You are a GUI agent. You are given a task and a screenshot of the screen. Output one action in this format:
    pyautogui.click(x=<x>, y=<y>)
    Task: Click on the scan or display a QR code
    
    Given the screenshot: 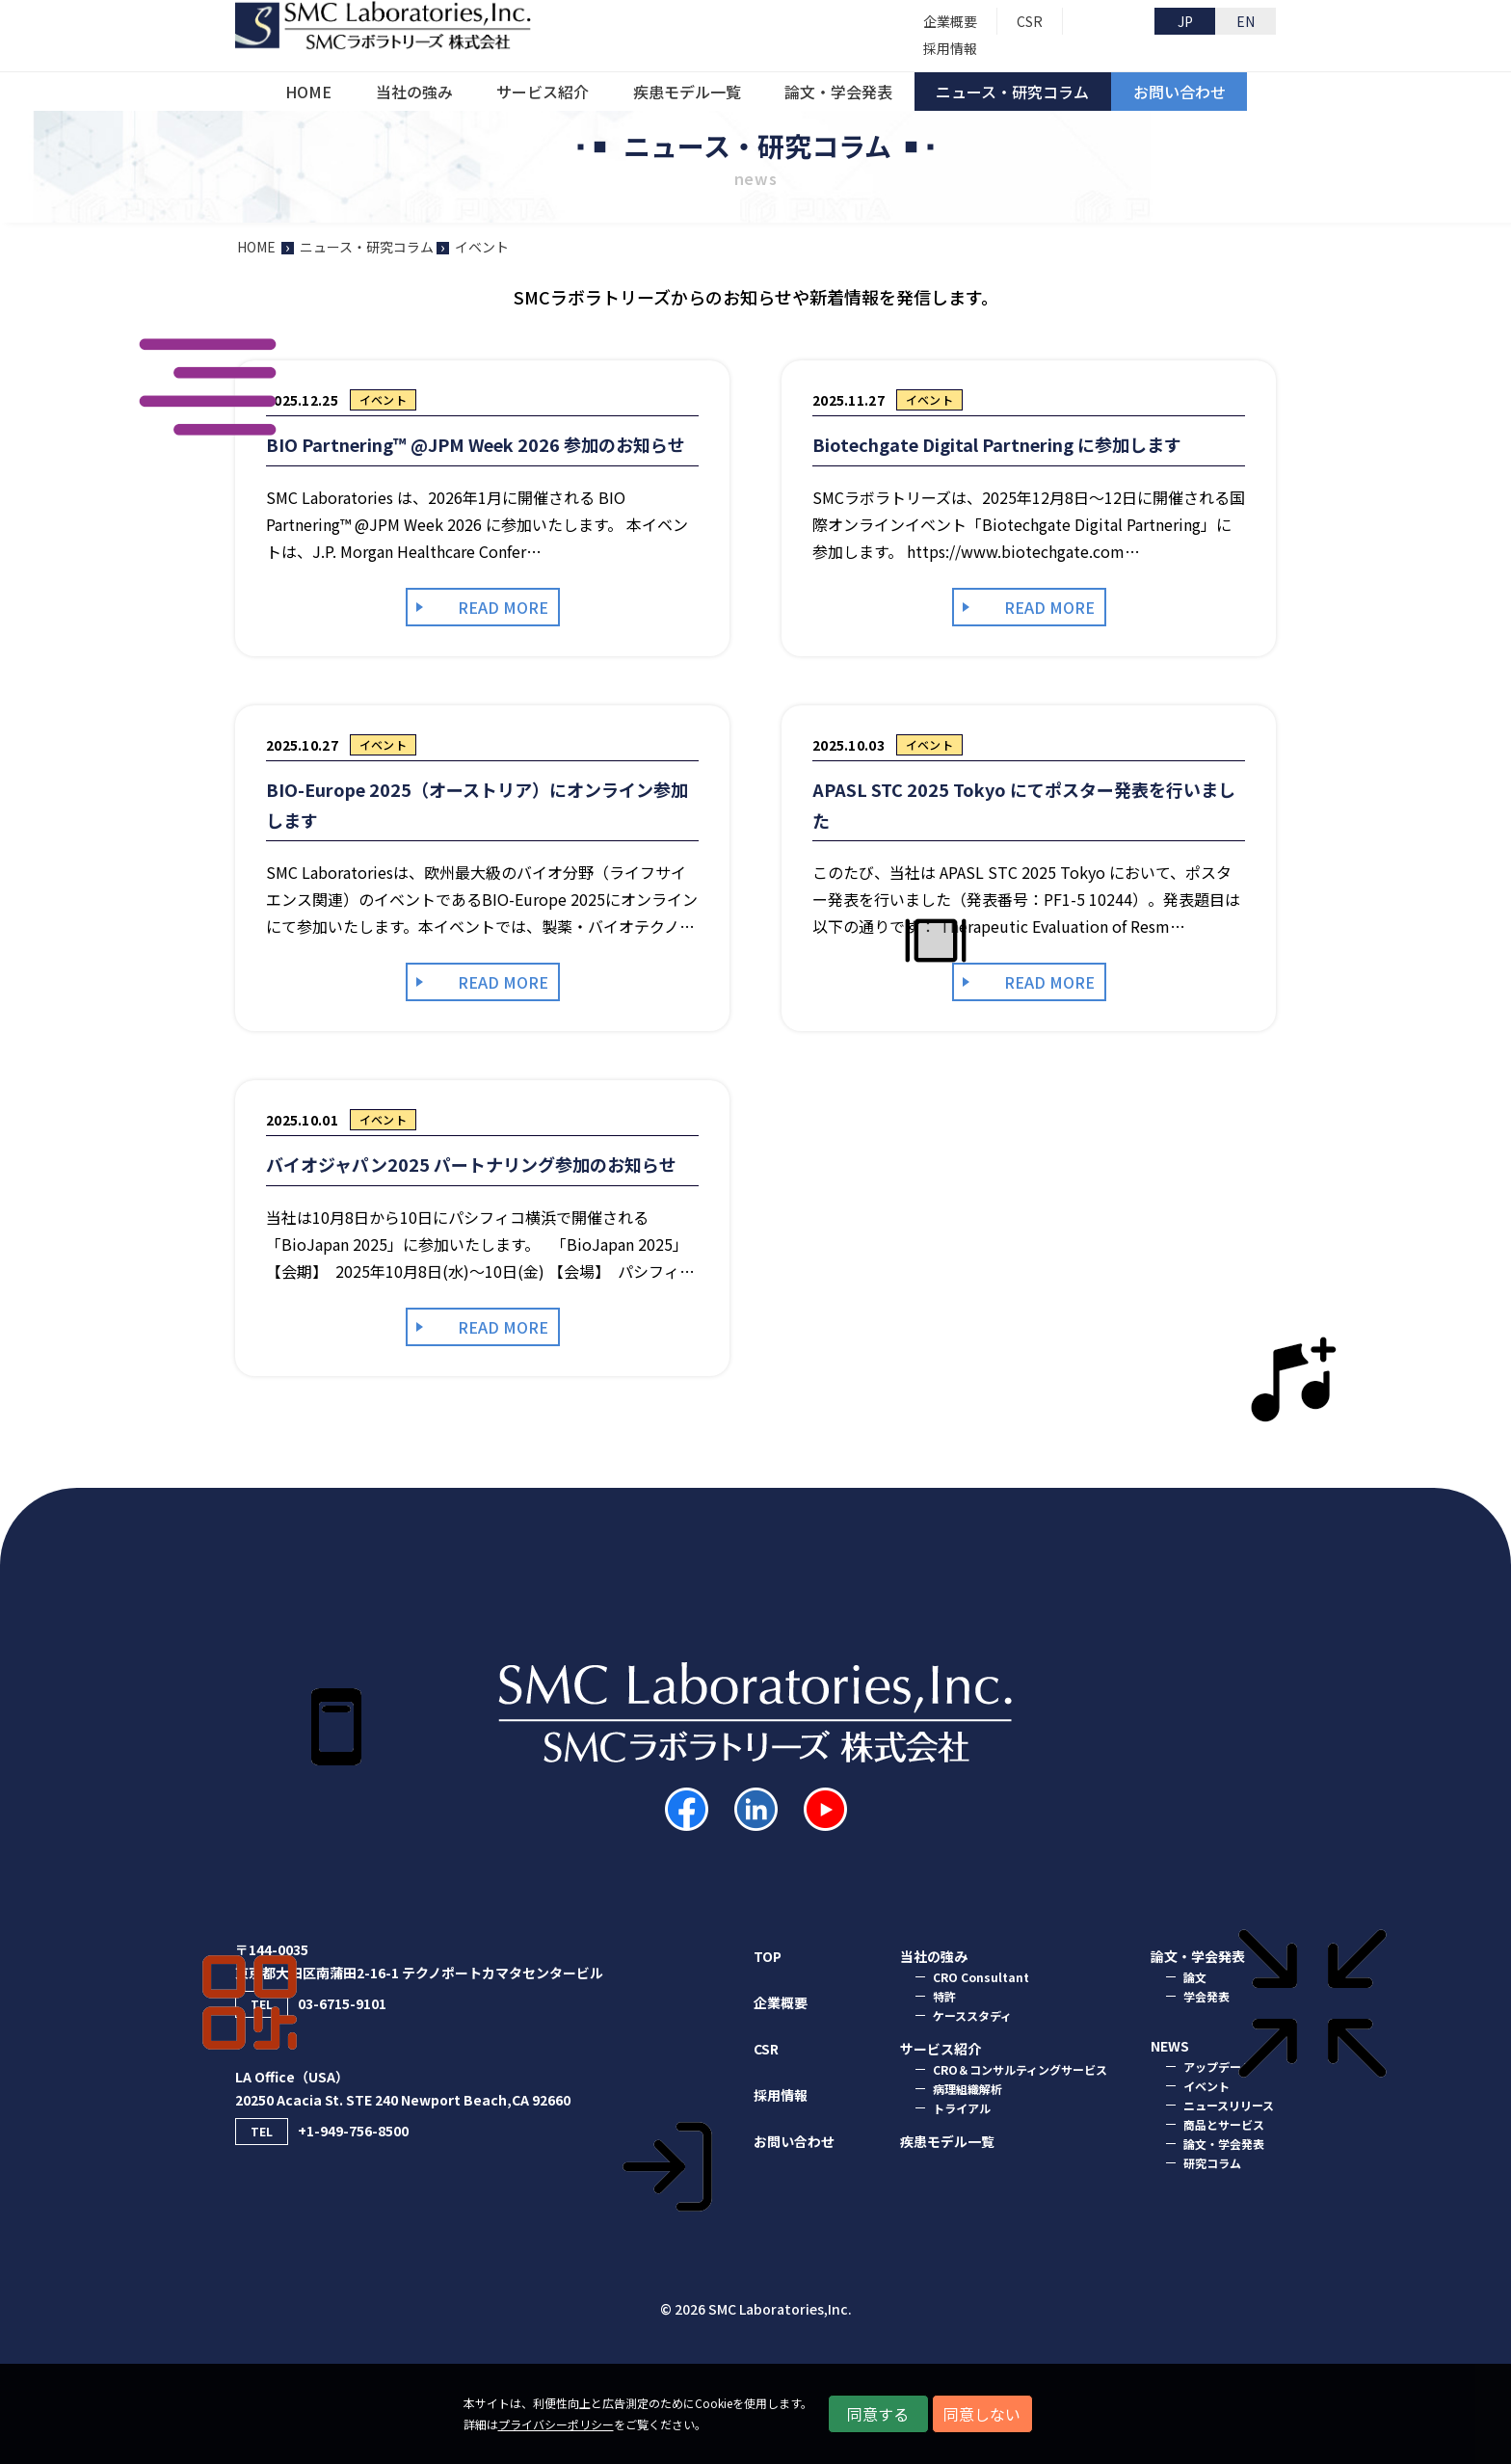 What is the action you would take?
    pyautogui.click(x=250, y=2002)
    